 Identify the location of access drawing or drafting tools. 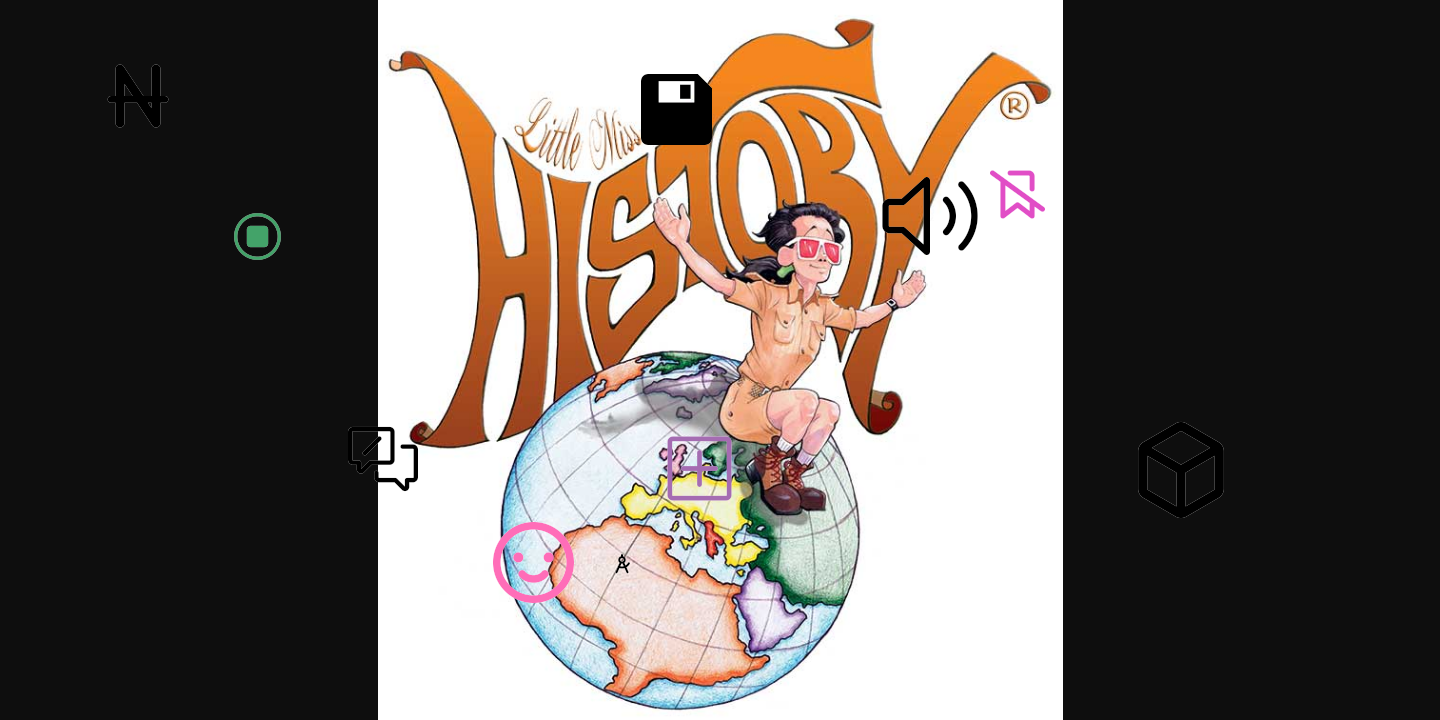
(622, 564).